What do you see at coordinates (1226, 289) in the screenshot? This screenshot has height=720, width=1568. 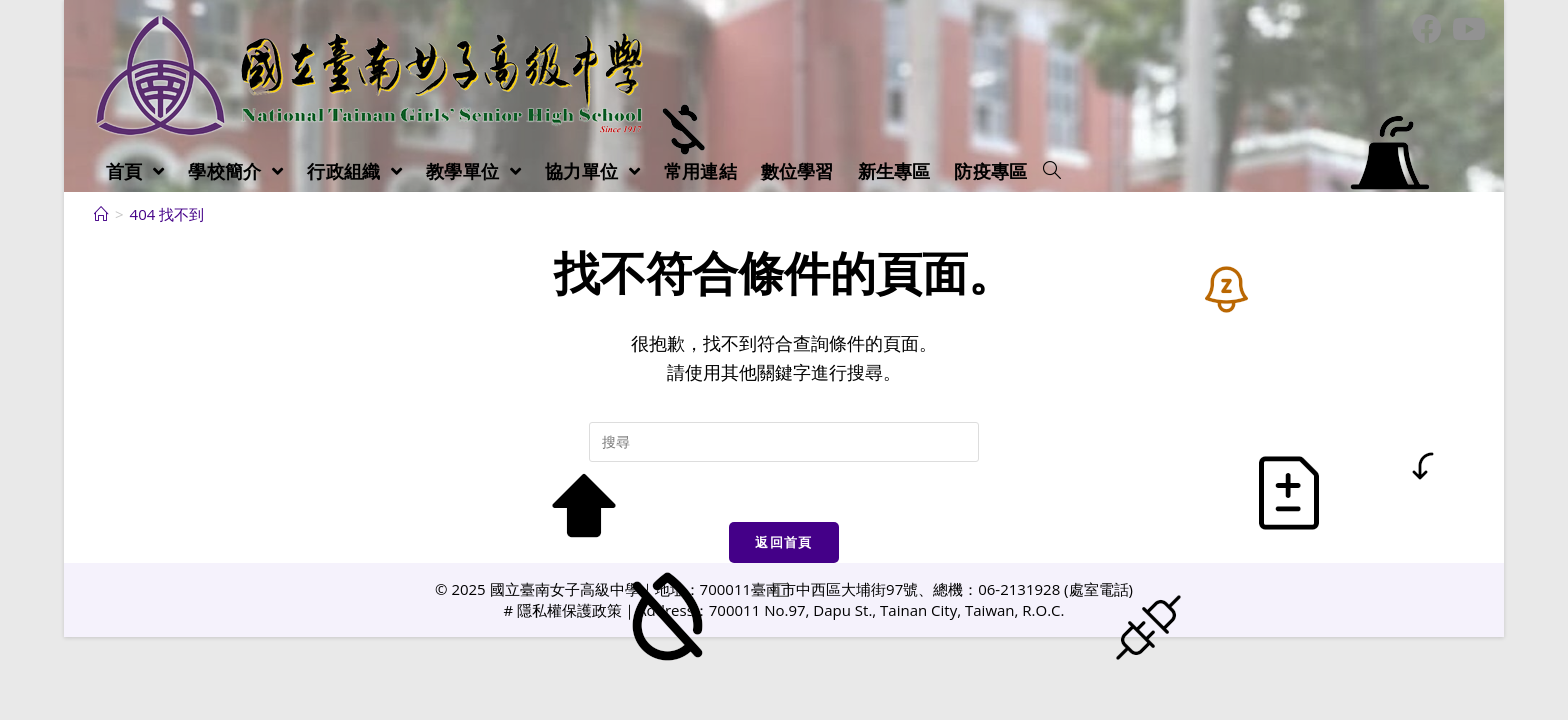 I see `snooze notifications temporarily` at bounding box center [1226, 289].